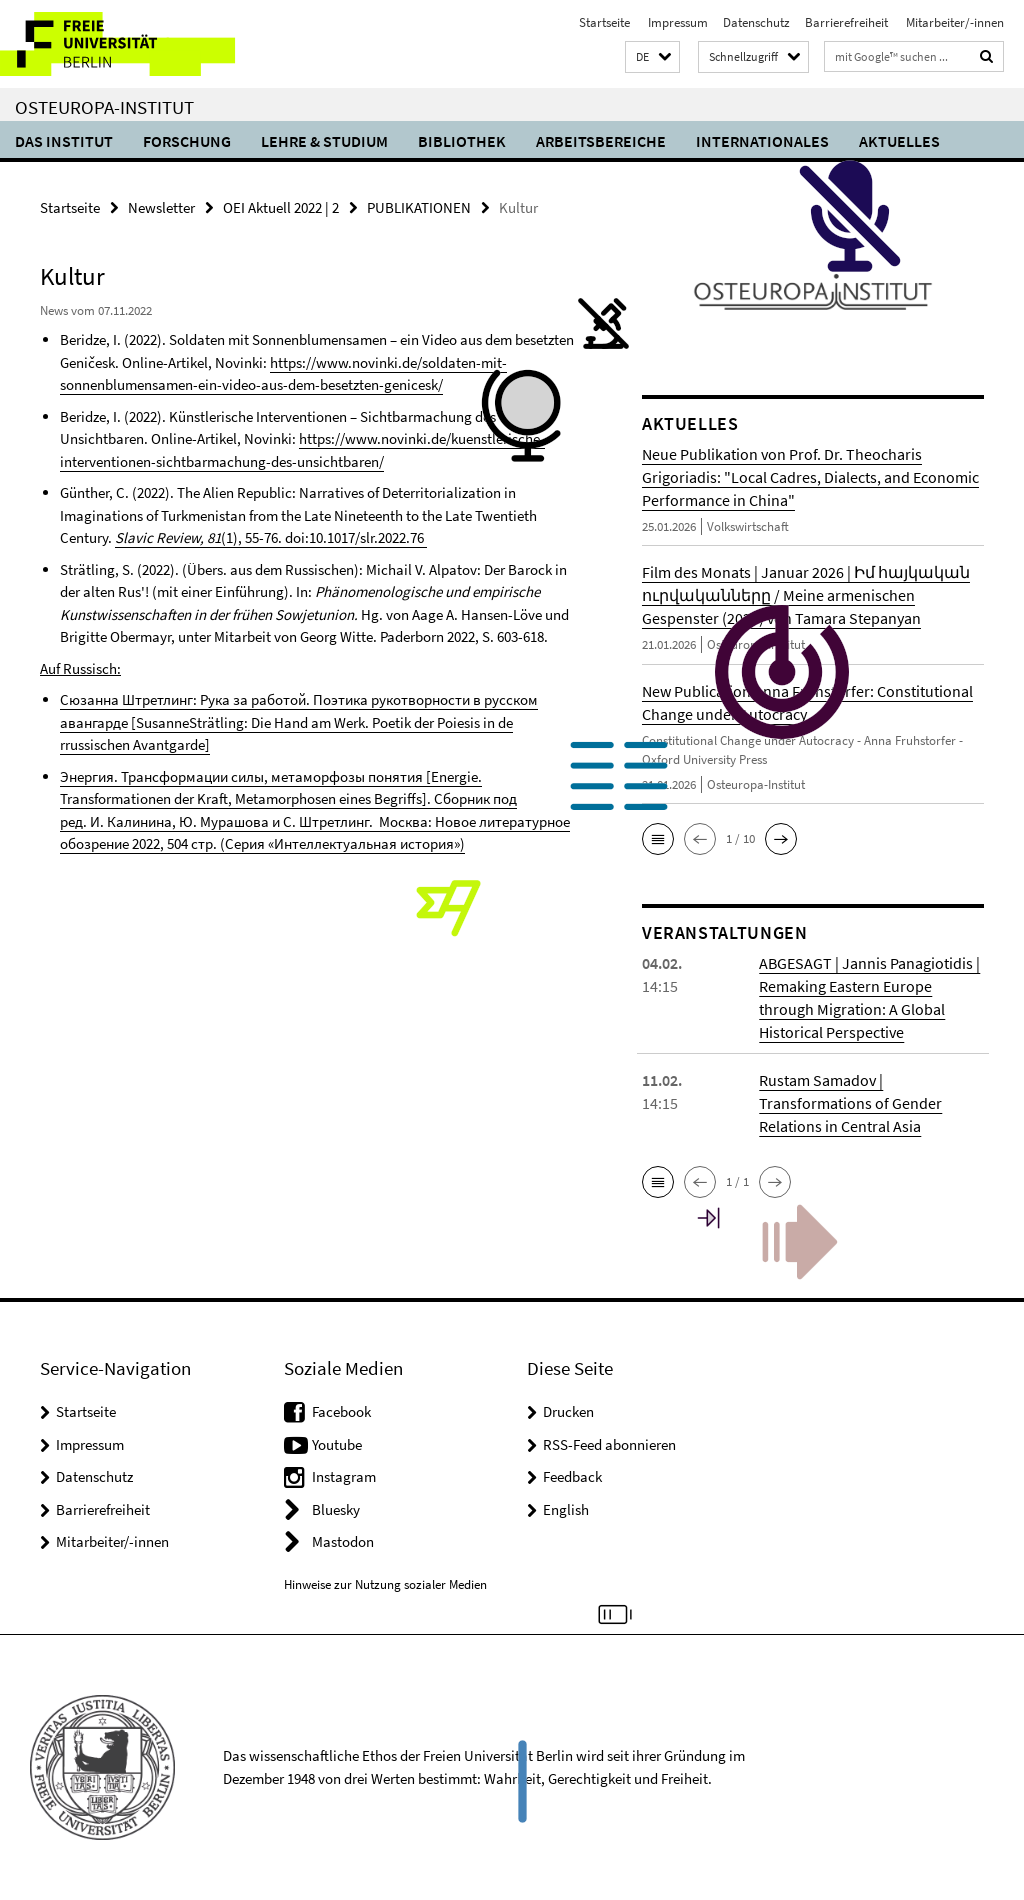 Image resolution: width=1024 pixels, height=1900 pixels. What do you see at coordinates (524, 412) in the screenshot?
I see `access global or international settings` at bounding box center [524, 412].